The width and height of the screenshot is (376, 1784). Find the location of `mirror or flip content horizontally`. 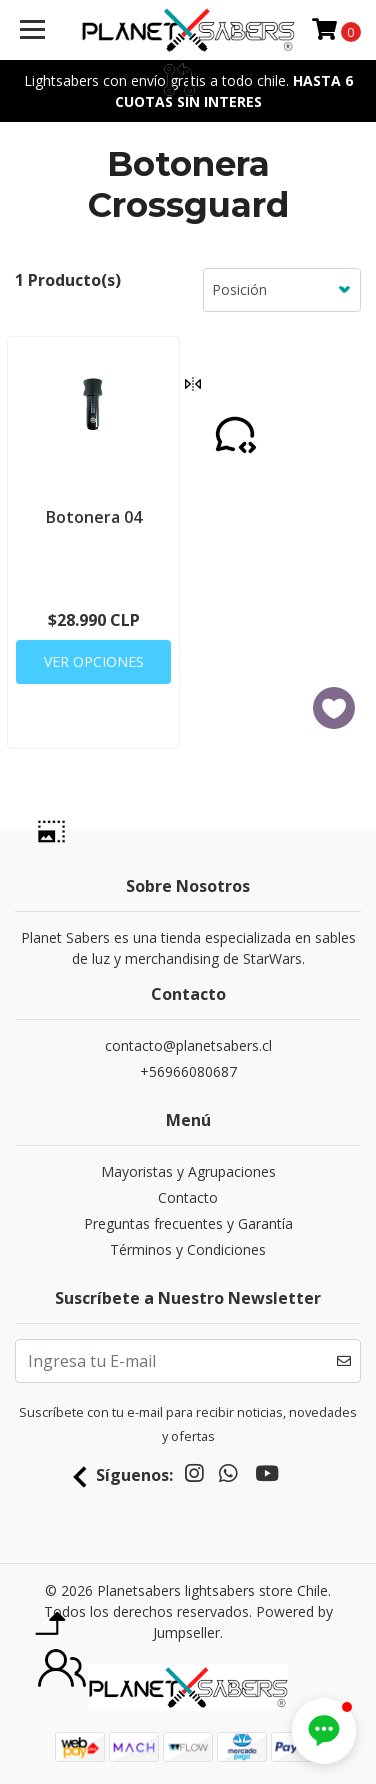

mirror or flip content horizontally is located at coordinates (193, 384).